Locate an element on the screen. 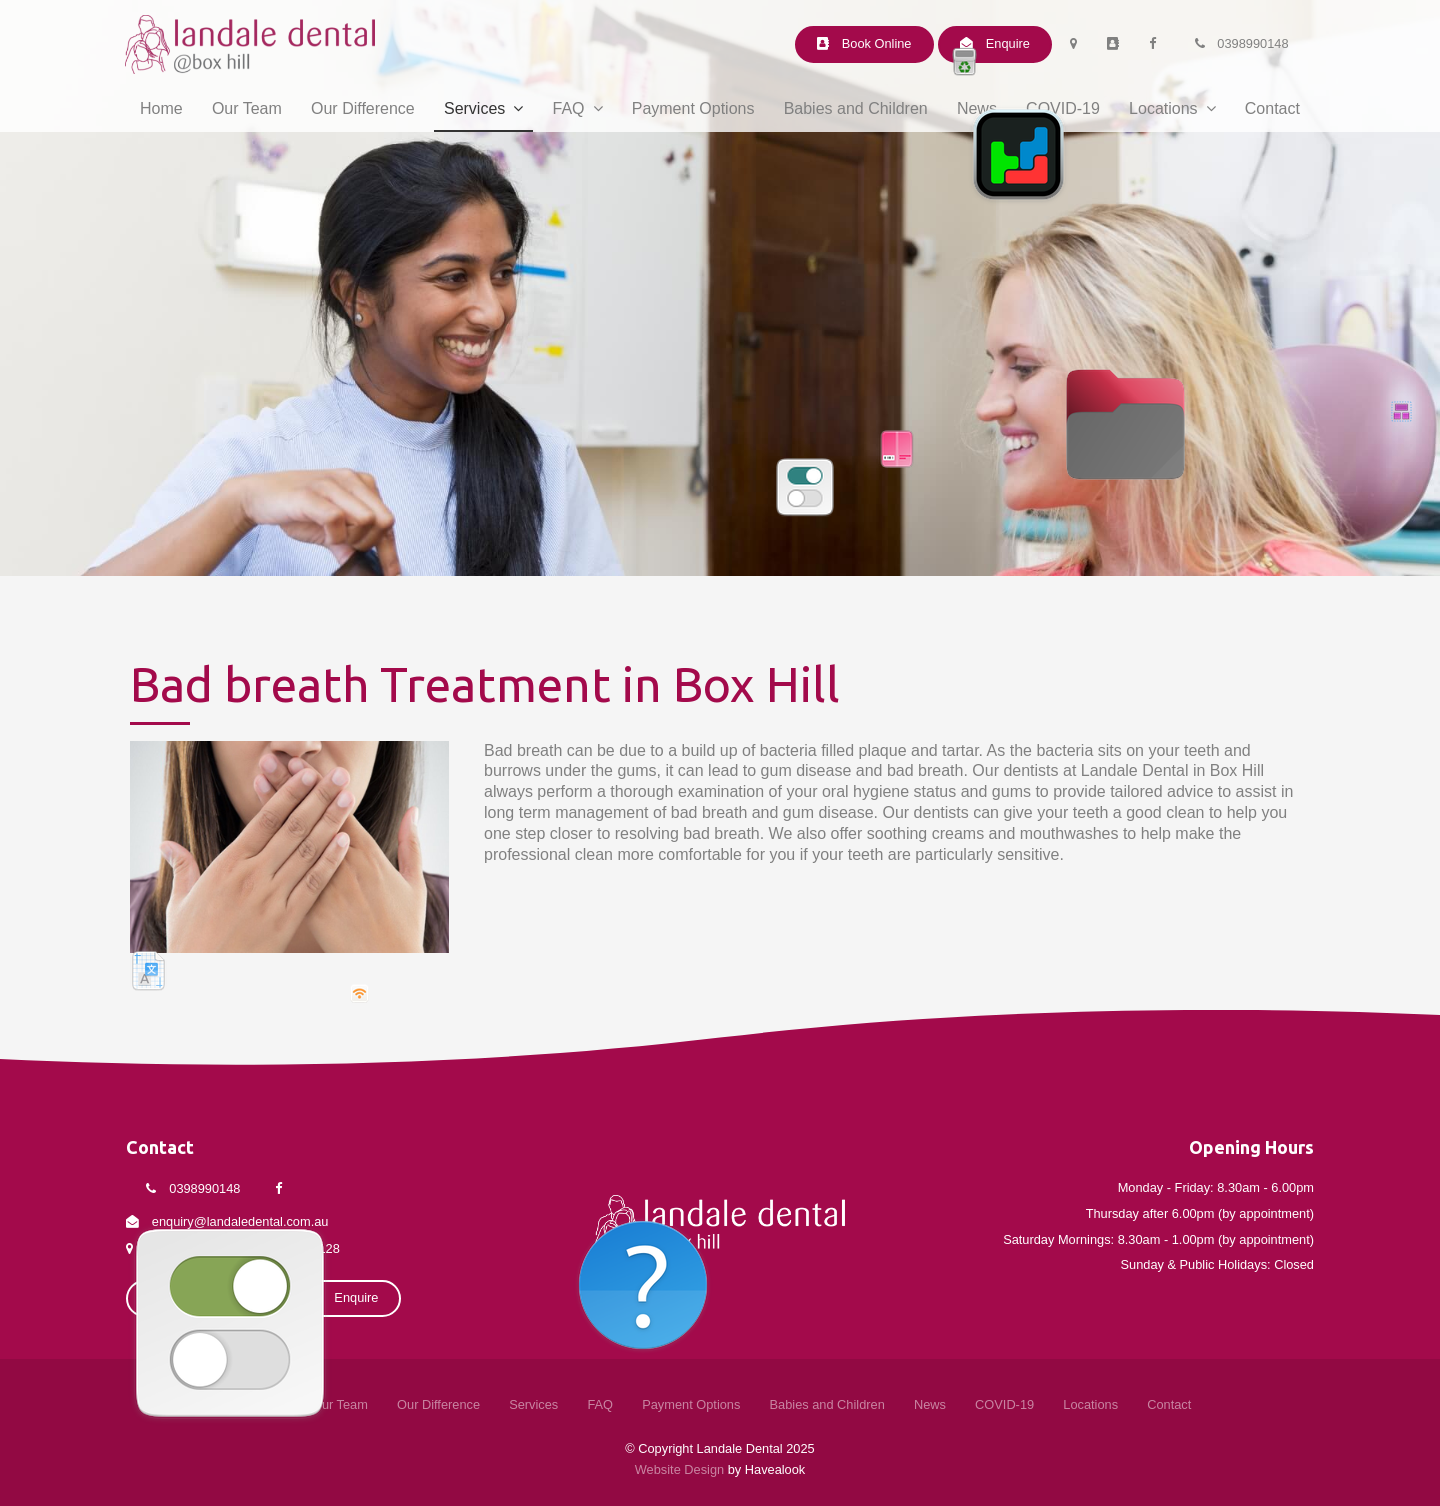 The height and width of the screenshot is (1506, 1440). open the help center or documentation is located at coordinates (643, 1285).